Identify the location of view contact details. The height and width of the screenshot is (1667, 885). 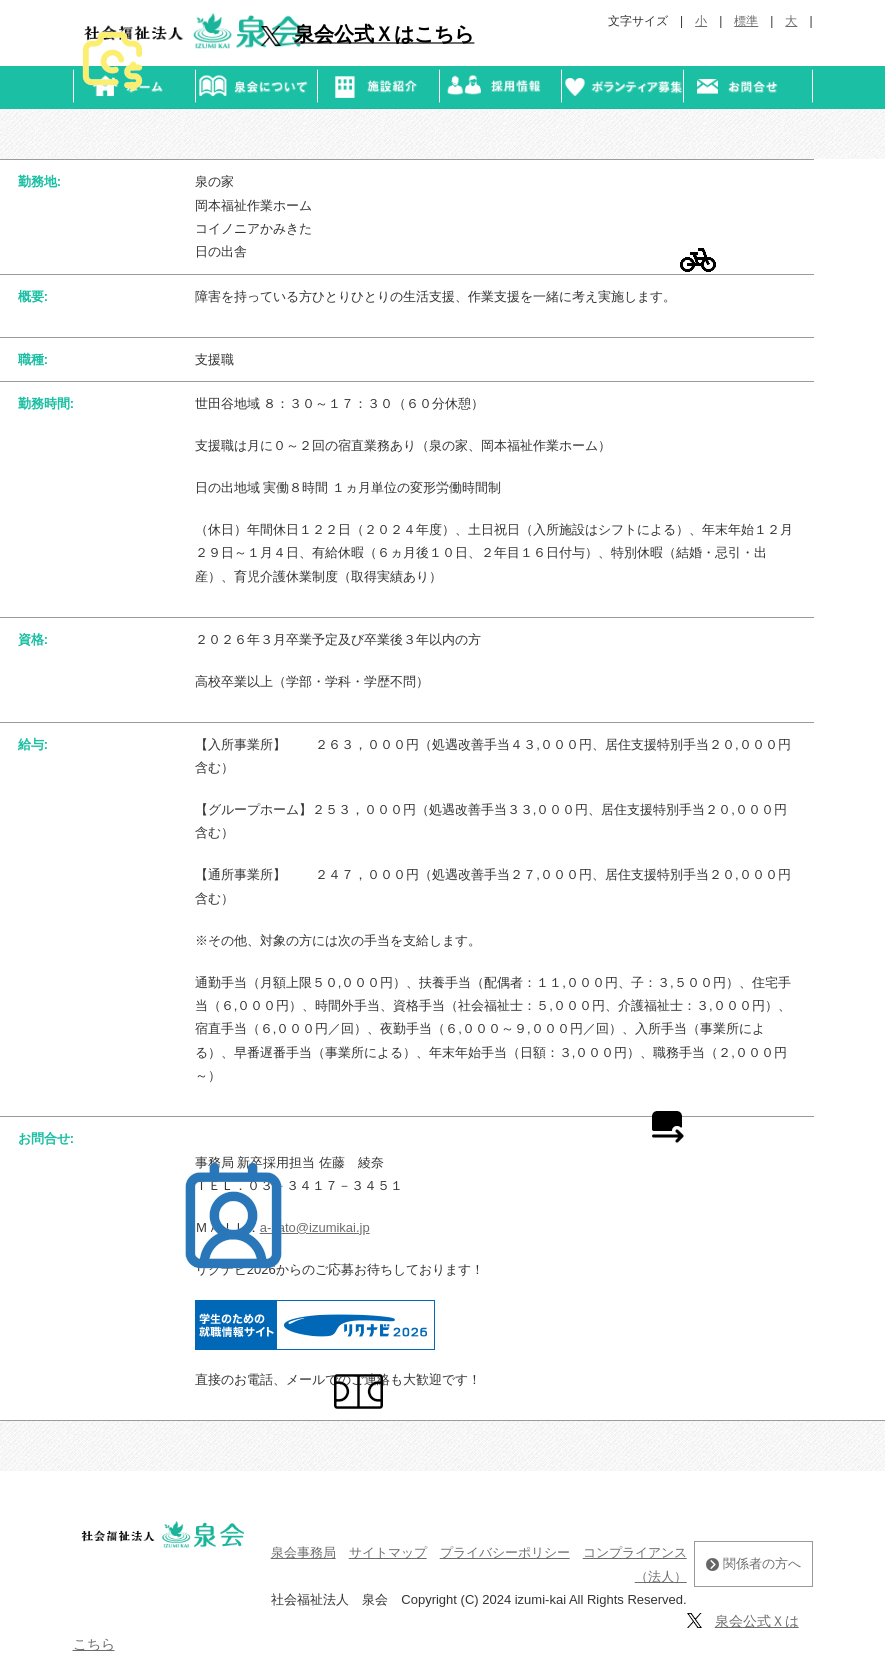
(233, 1215).